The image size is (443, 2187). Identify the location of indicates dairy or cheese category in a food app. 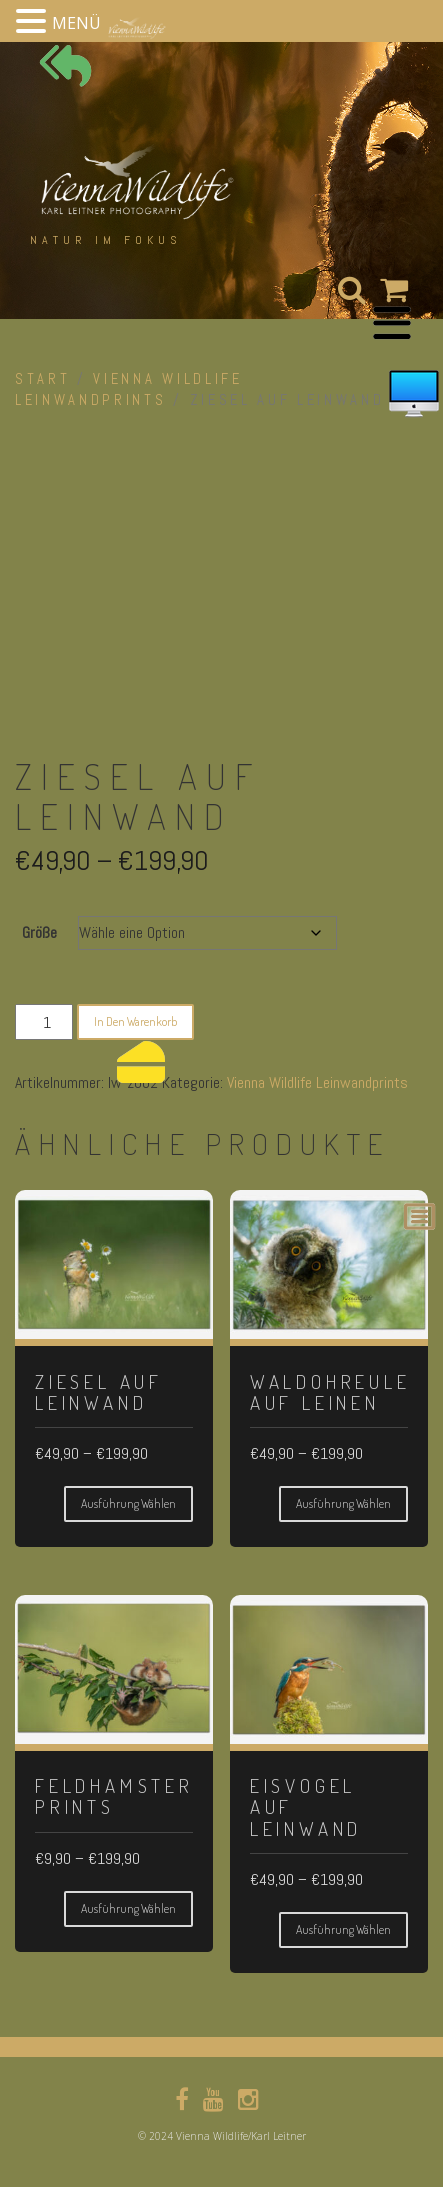
(141, 1062).